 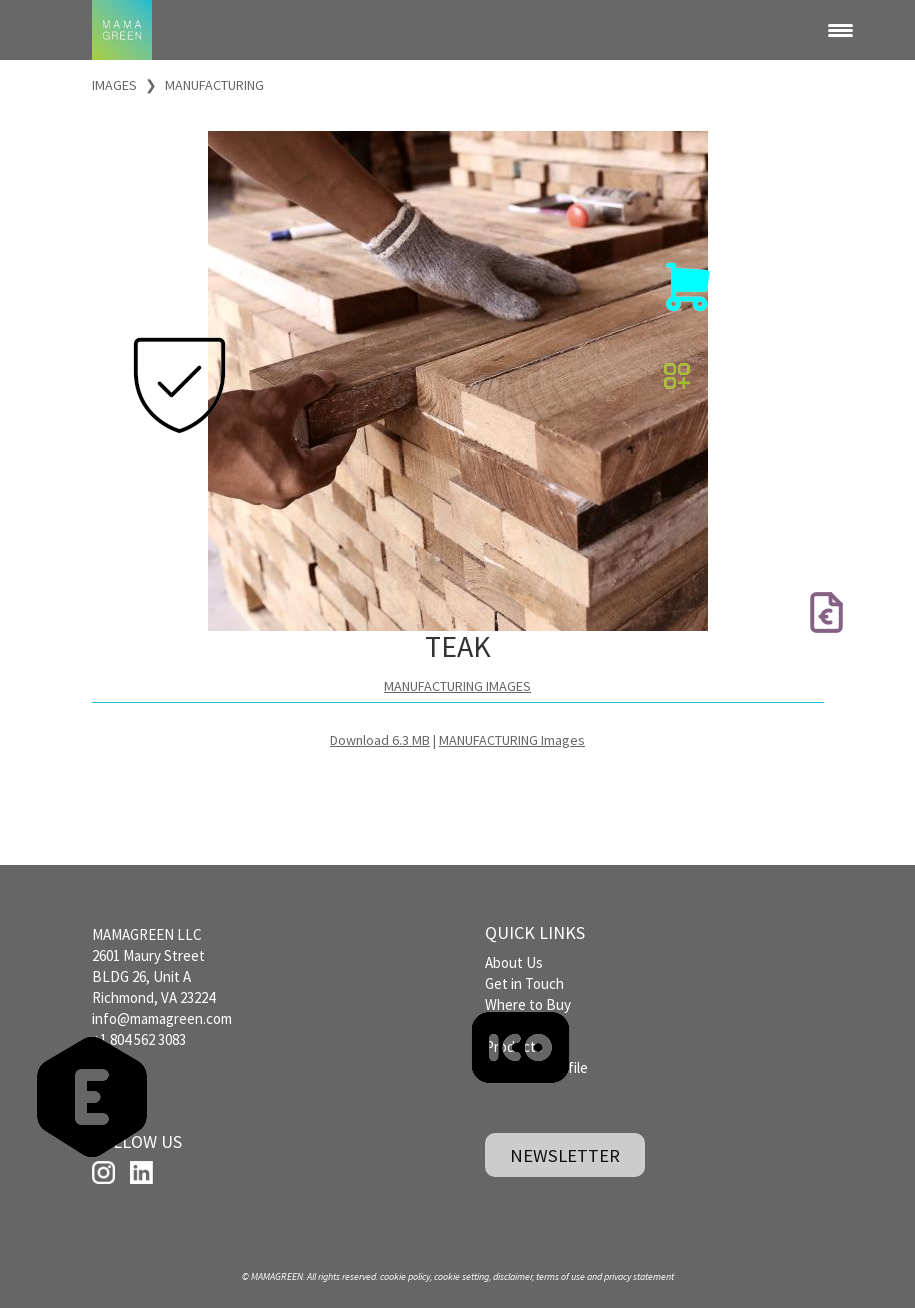 I want to click on add a new widget or module, so click(x=677, y=376).